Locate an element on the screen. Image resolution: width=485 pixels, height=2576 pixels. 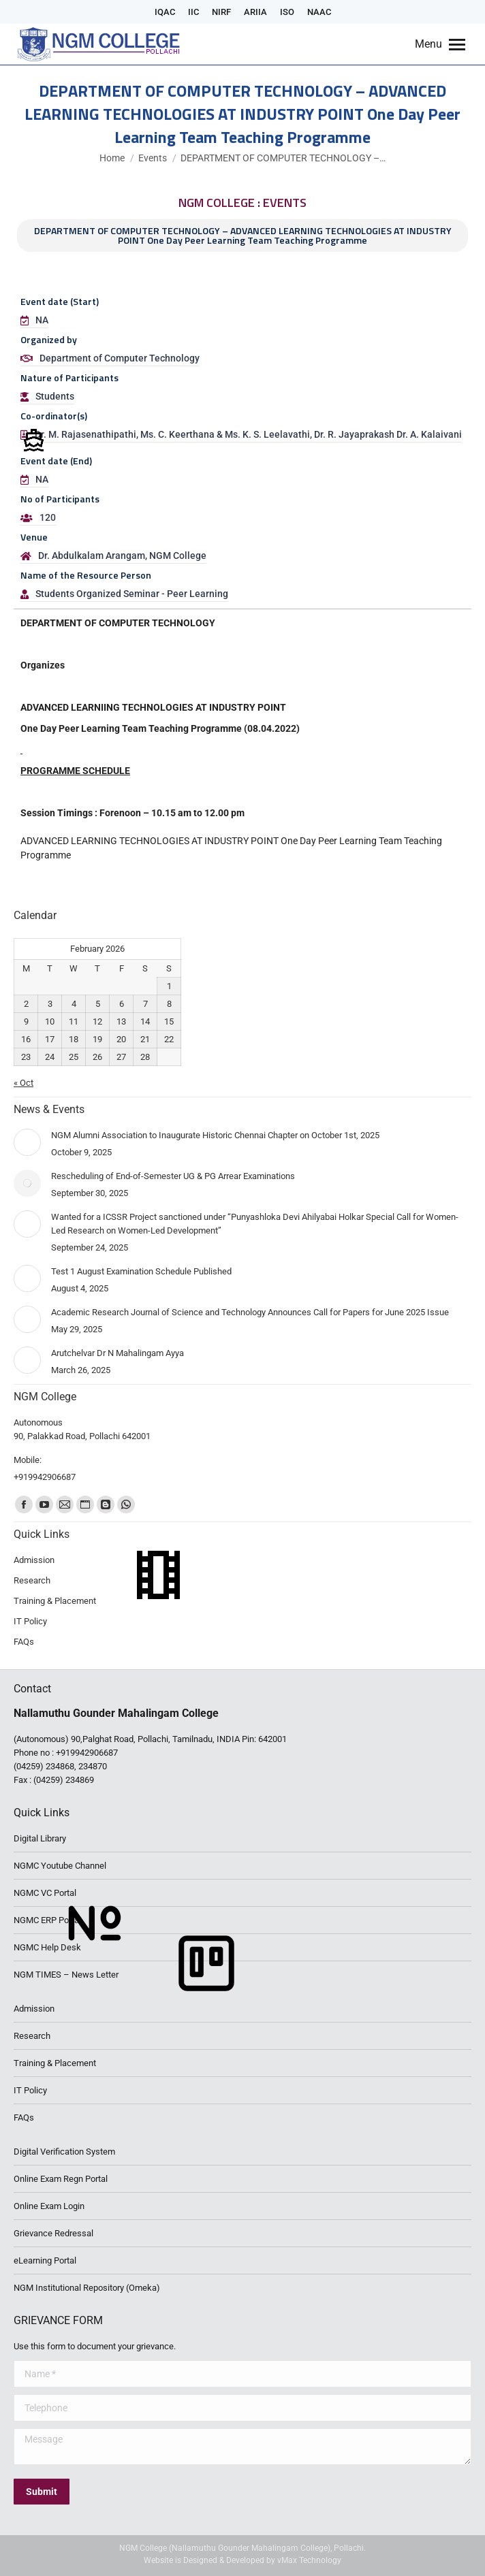
get directions by ferry or boat is located at coordinates (33, 440).